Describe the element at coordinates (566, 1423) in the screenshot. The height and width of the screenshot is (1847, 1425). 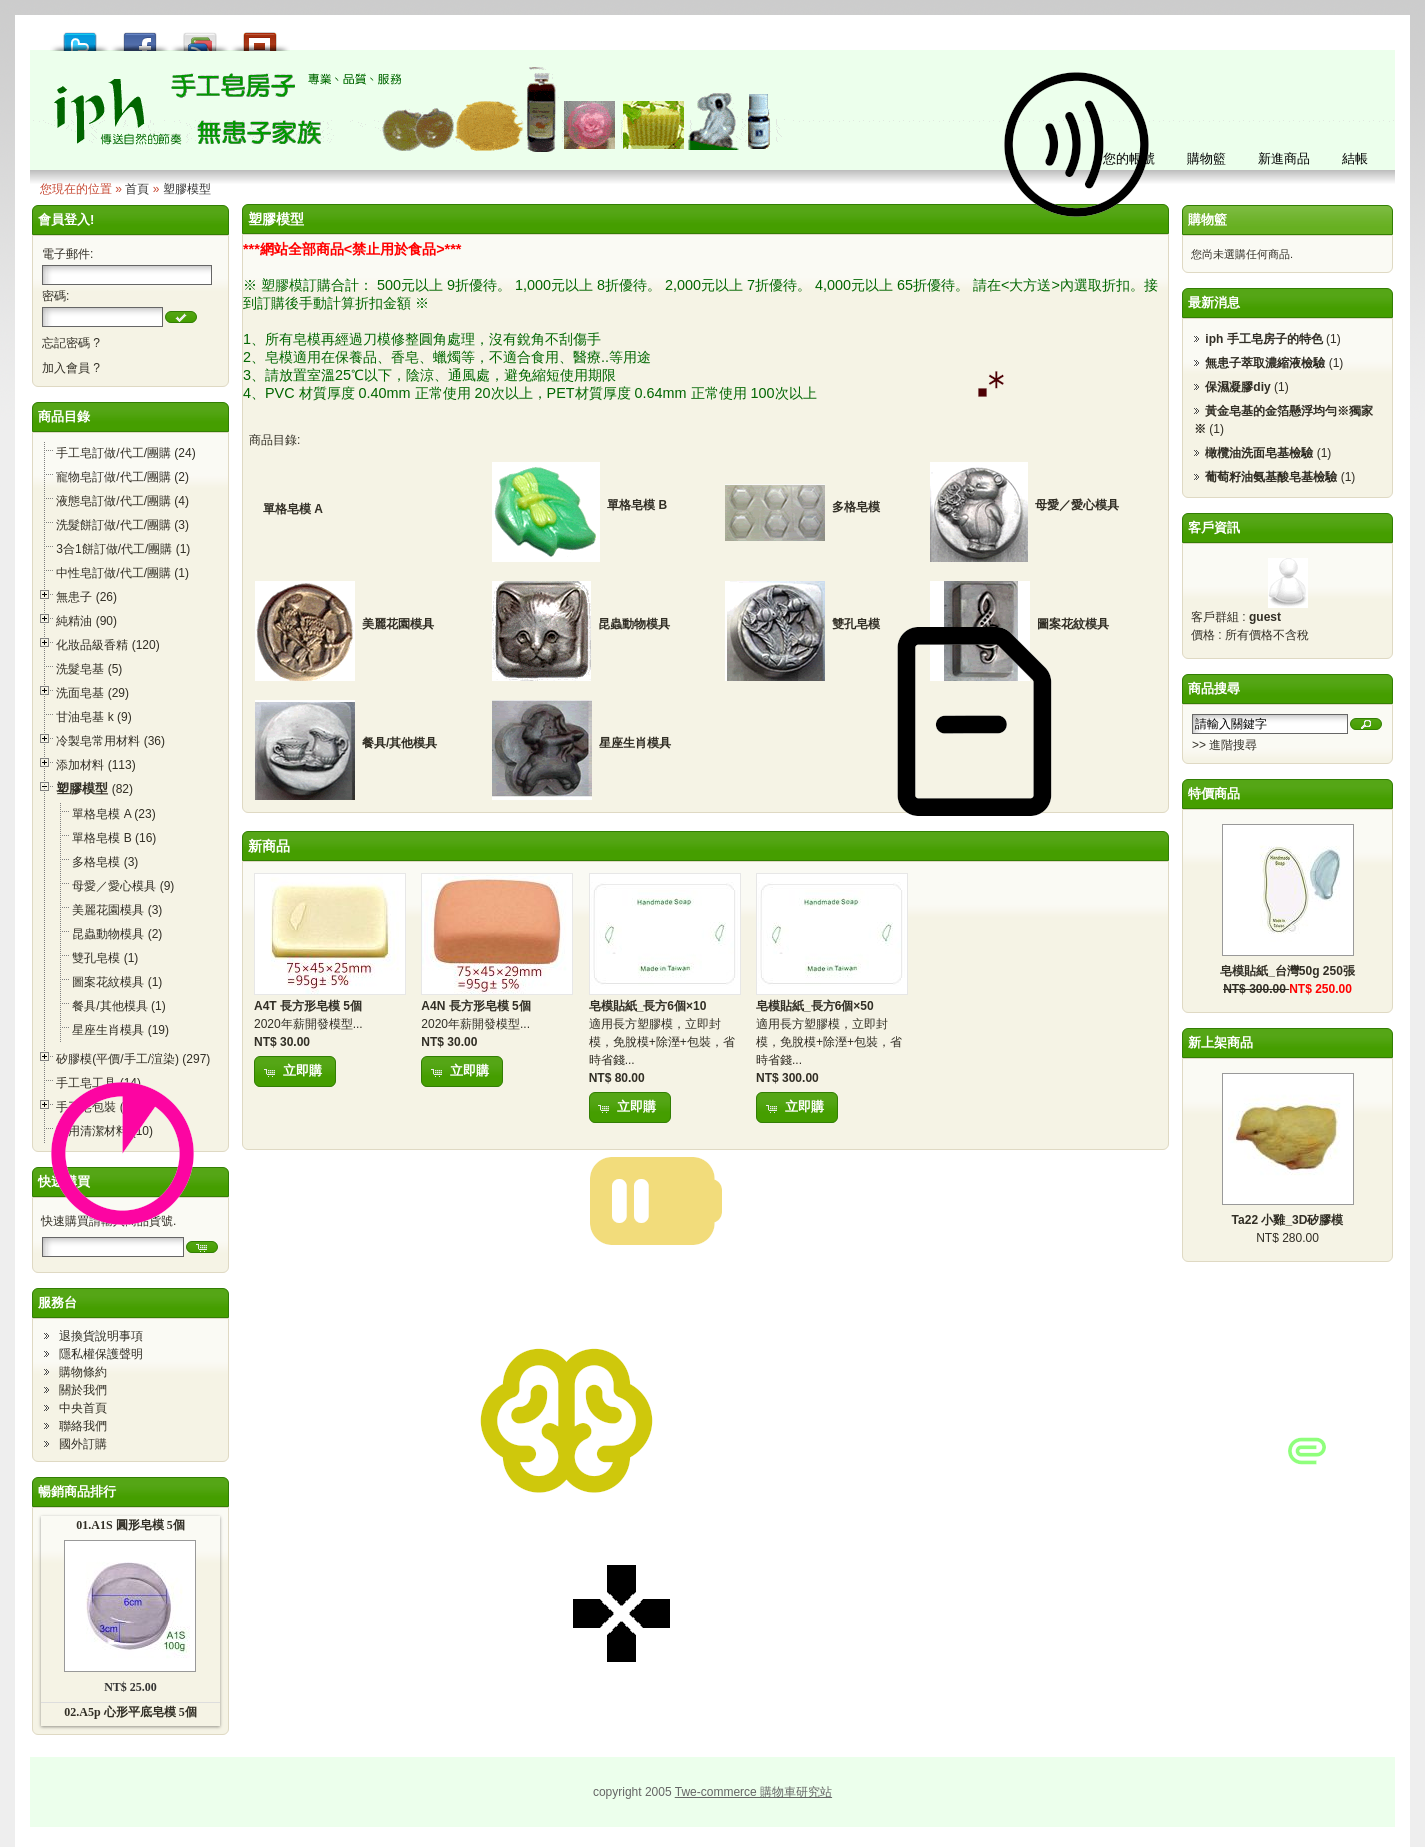
I see `access AI or smart features` at that location.